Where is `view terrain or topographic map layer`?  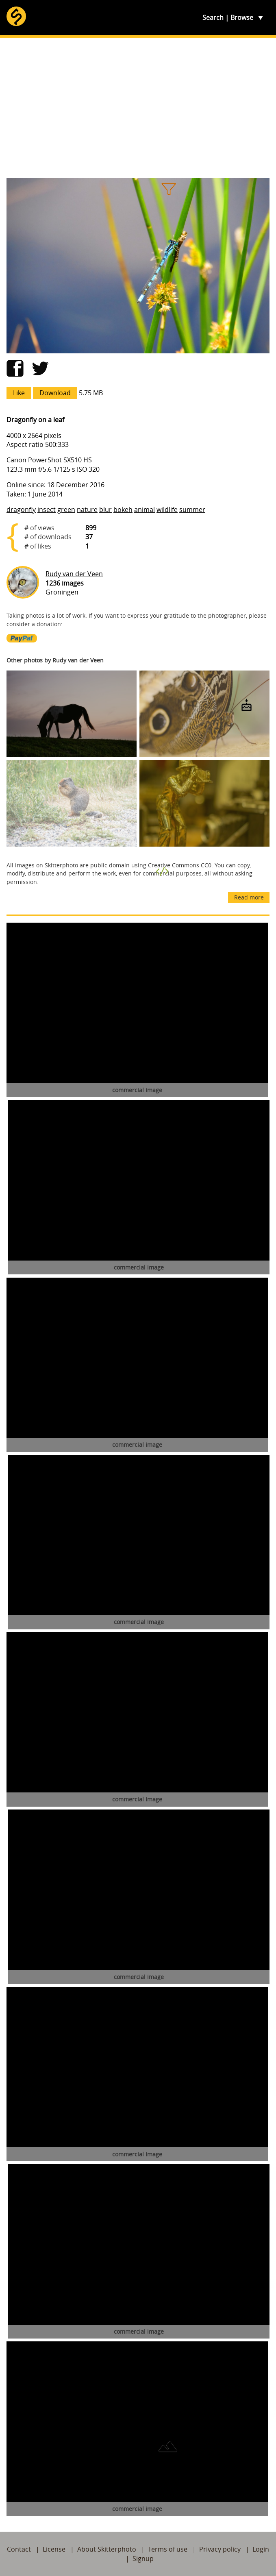 view terrain or topographic map layer is located at coordinates (168, 2446).